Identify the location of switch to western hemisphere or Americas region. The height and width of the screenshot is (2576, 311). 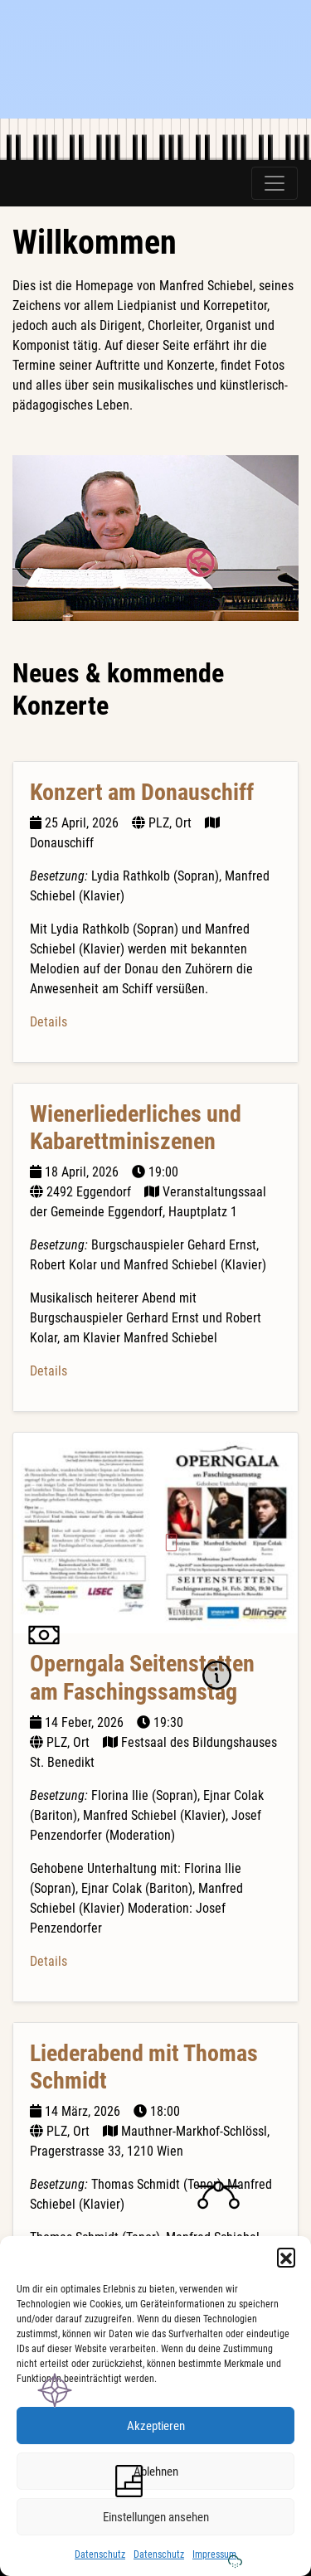
(200, 562).